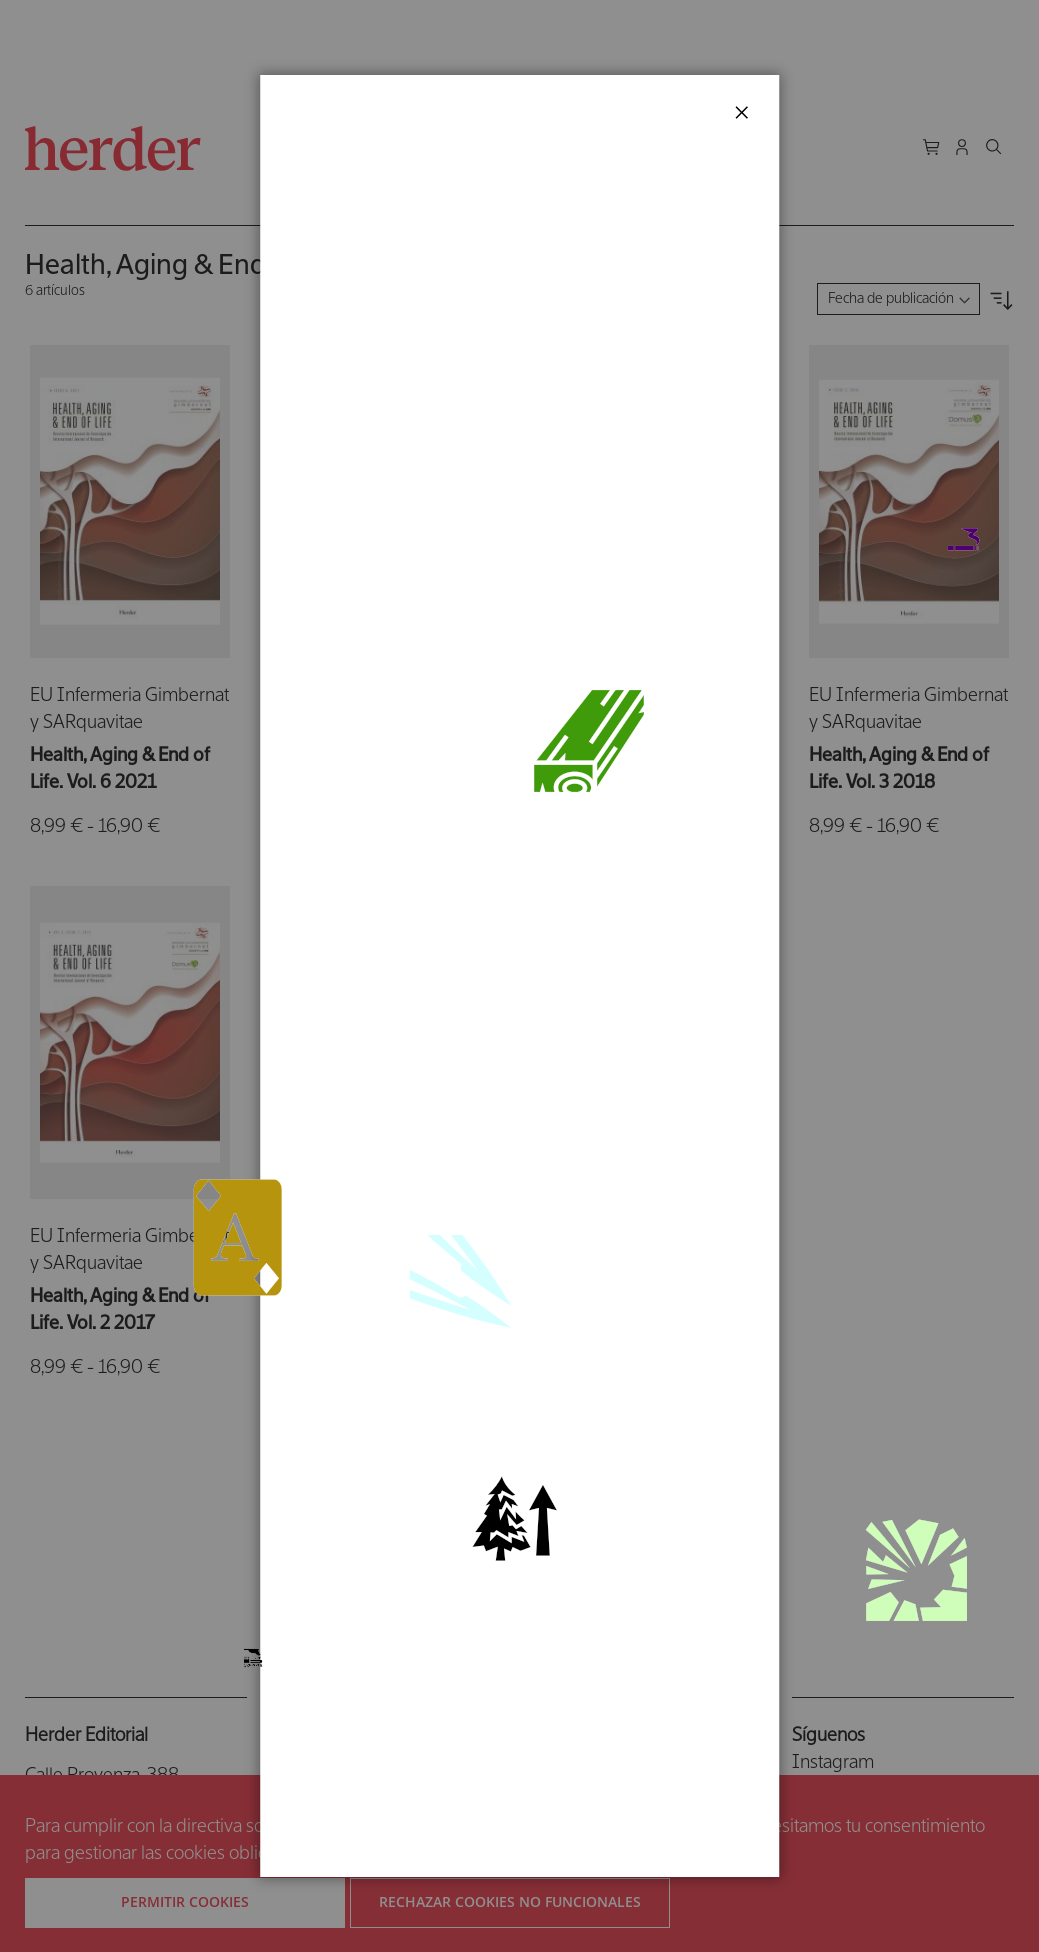  I want to click on access train or railway games, so click(253, 1658).